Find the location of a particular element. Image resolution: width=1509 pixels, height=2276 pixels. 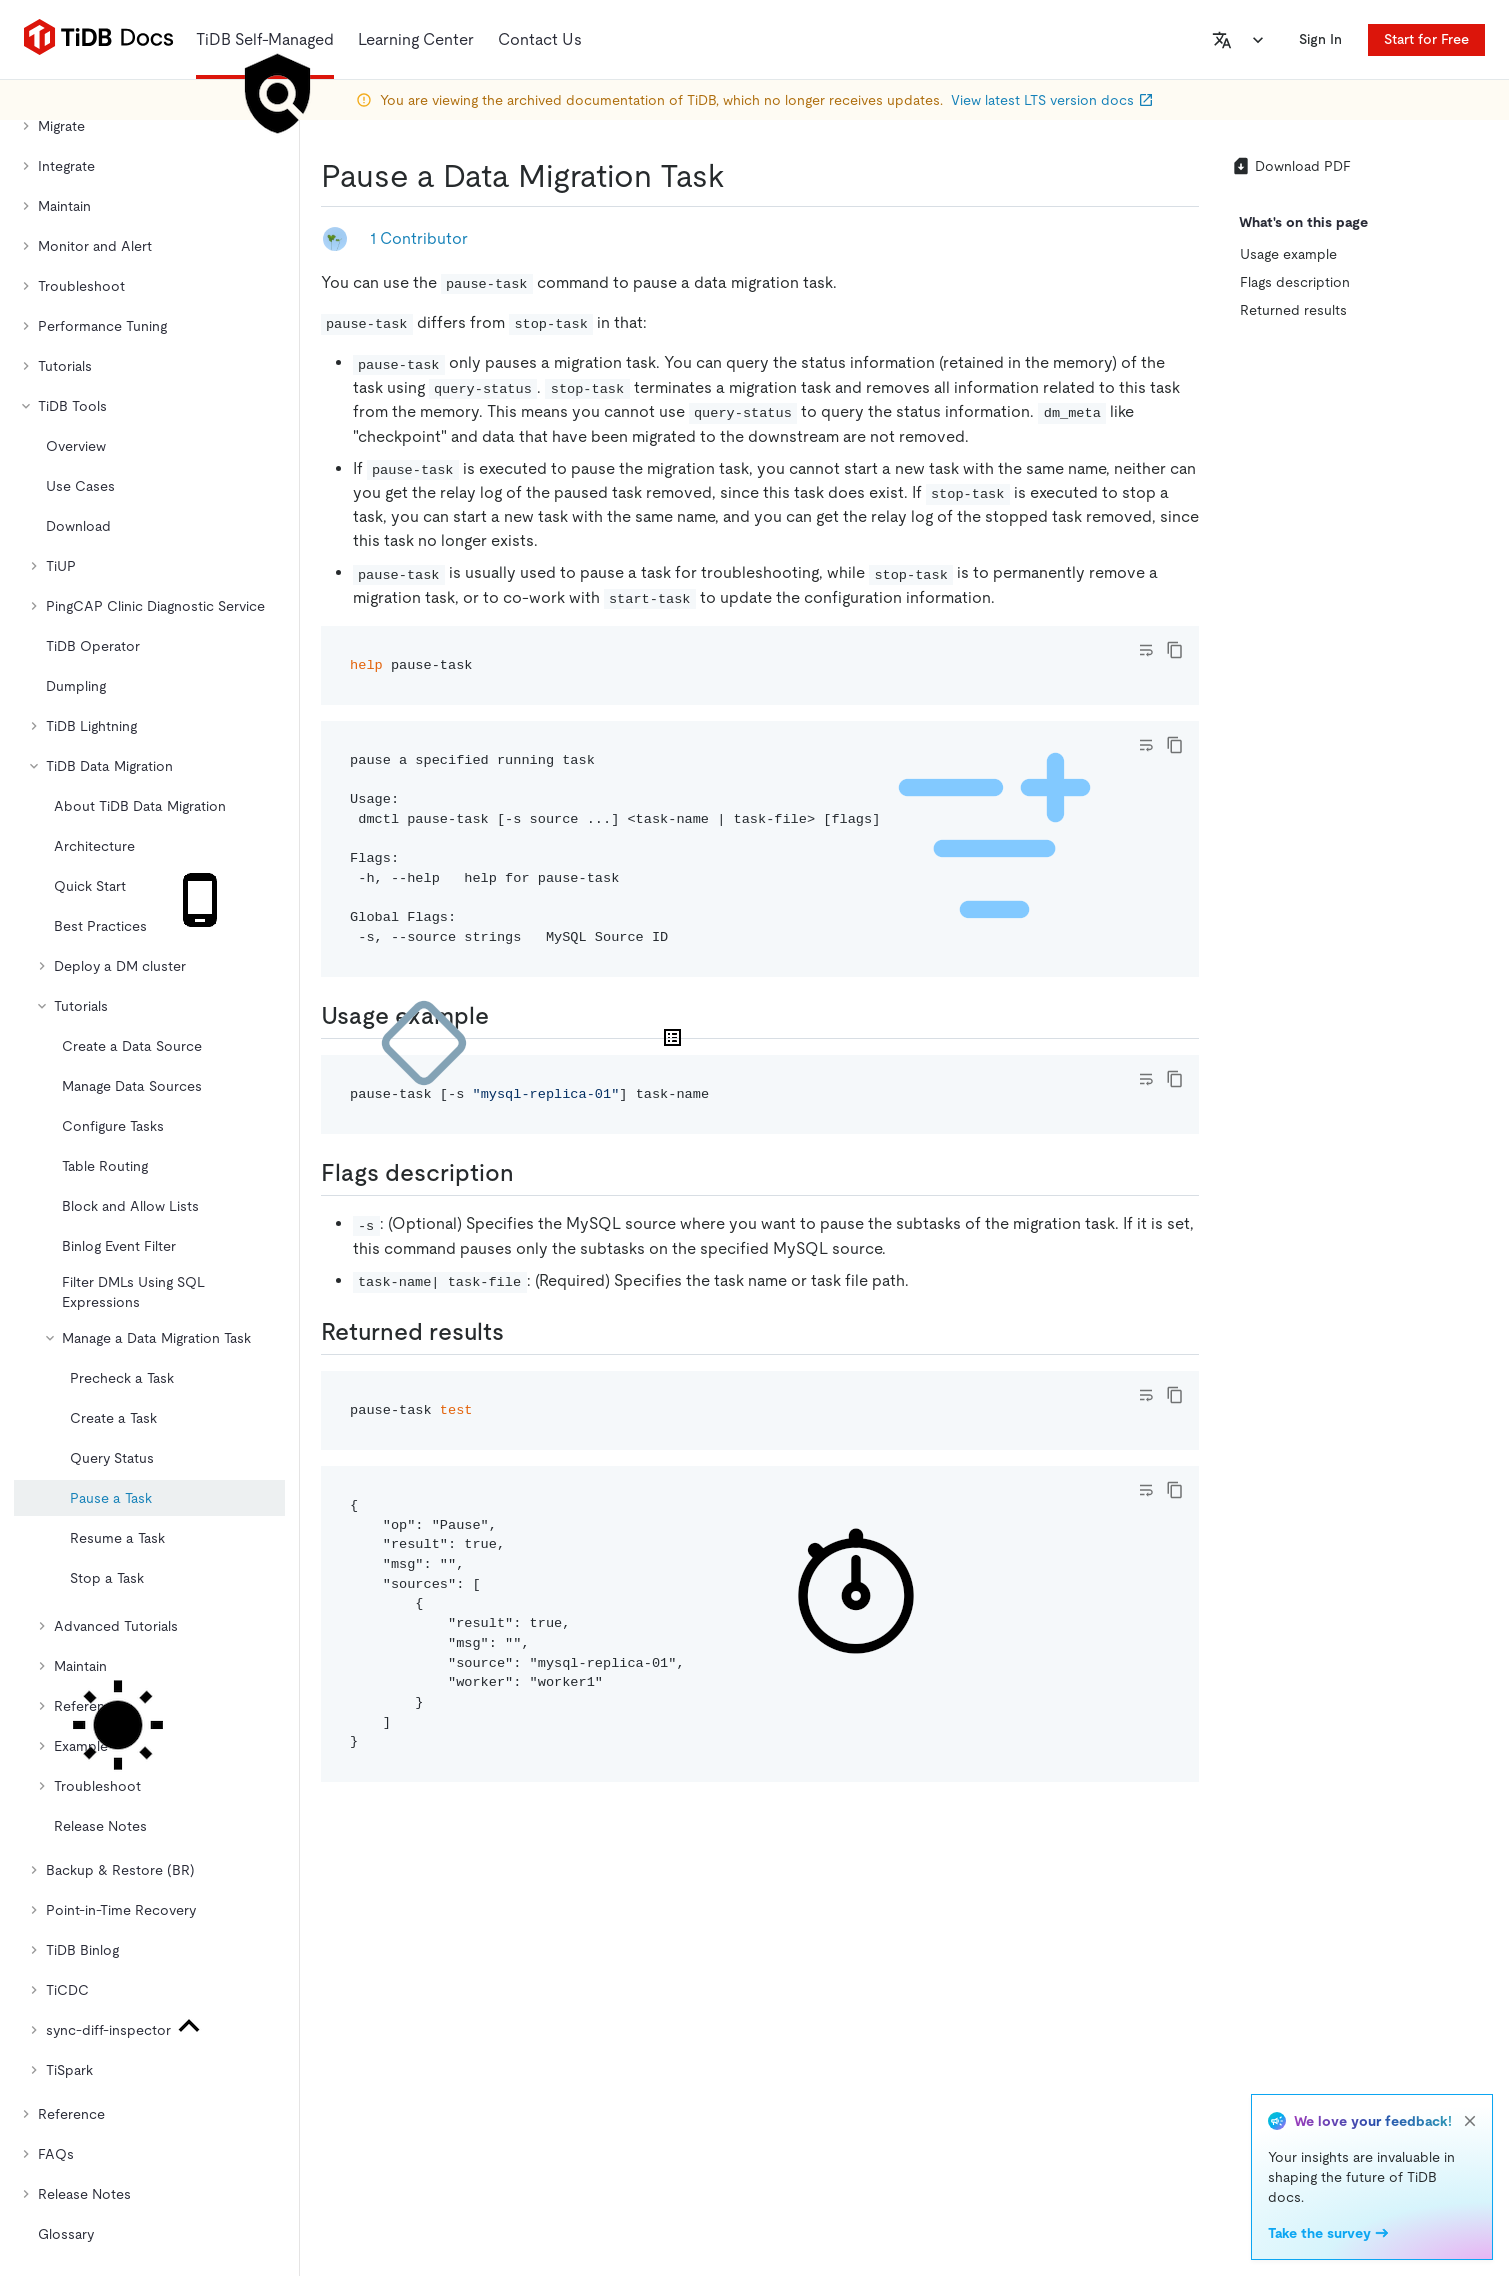

indicates premium or VIP membership status is located at coordinates (424, 1043).